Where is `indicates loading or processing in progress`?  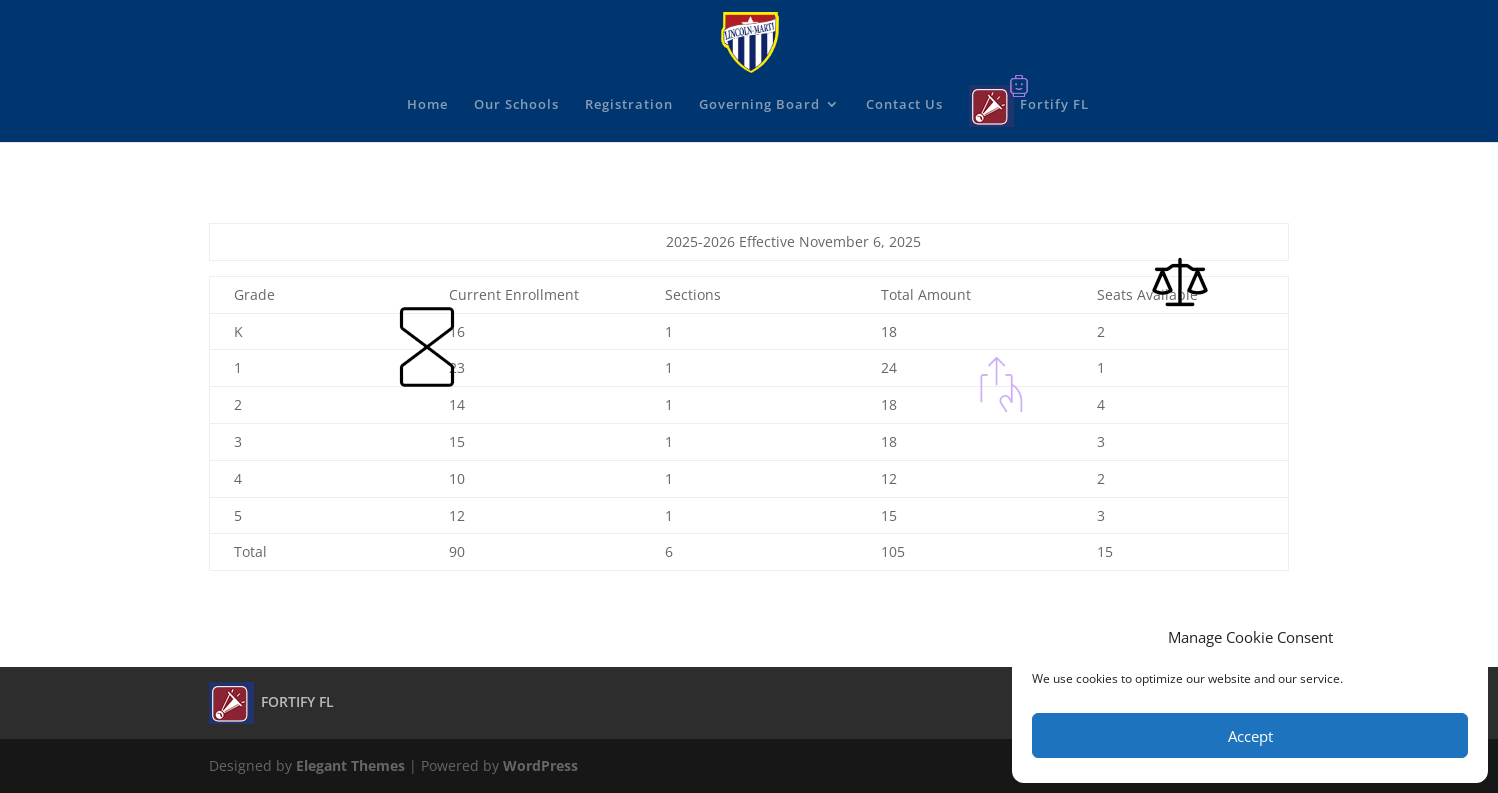 indicates loading or processing in progress is located at coordinates (427, 347).